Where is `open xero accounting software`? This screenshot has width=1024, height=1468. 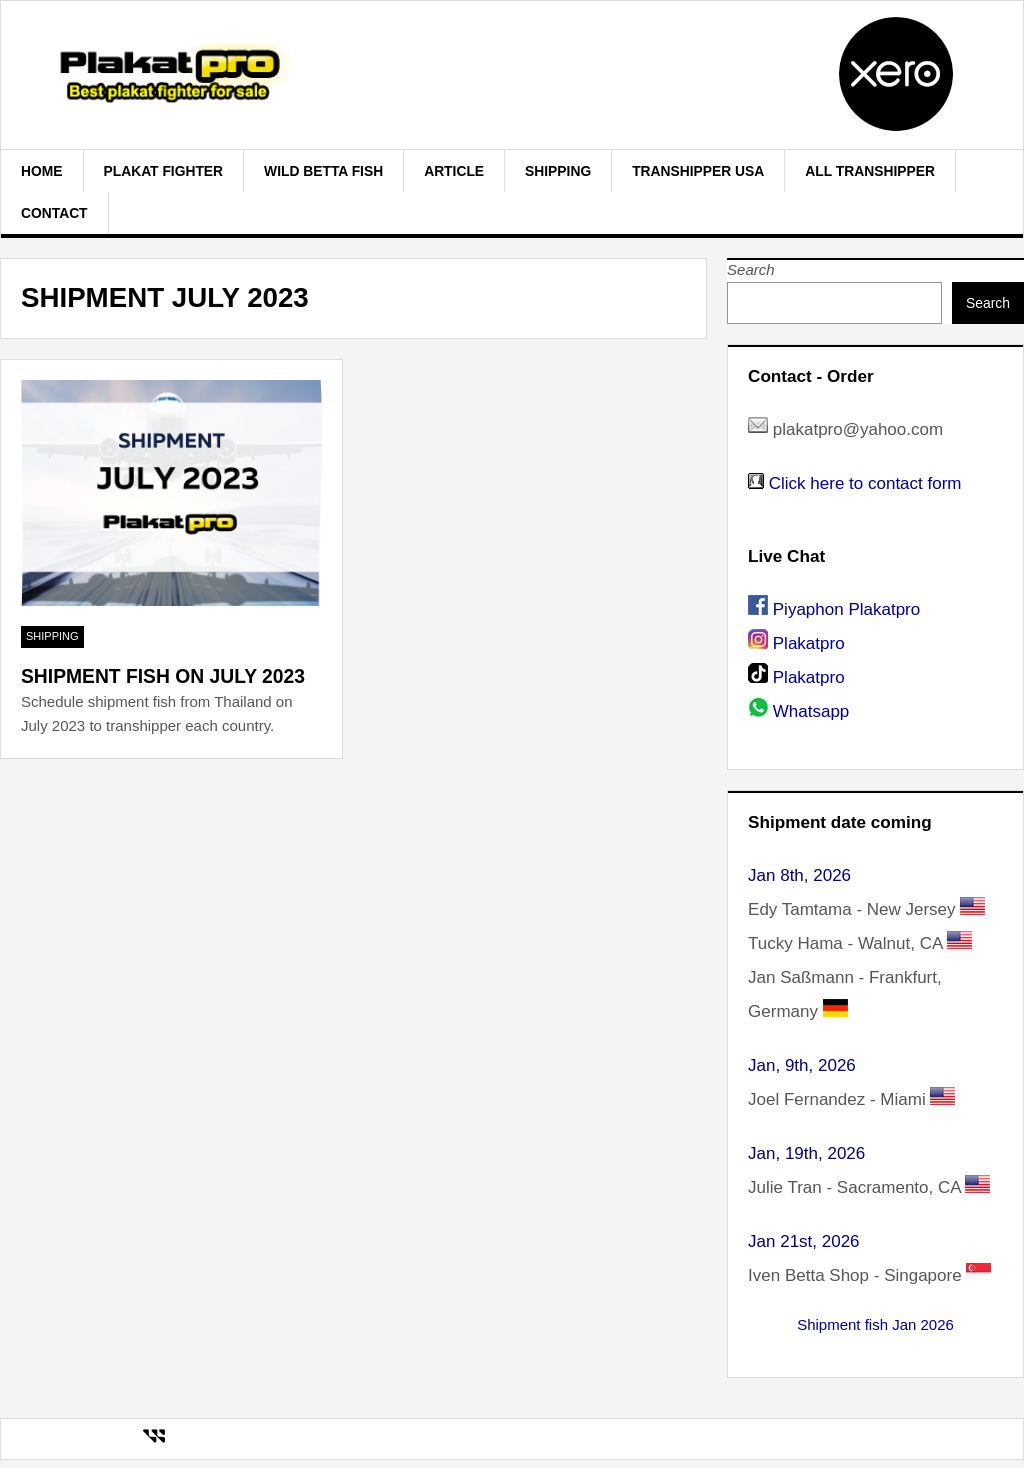
open xero accounting software is located at coordinates (896, 74).